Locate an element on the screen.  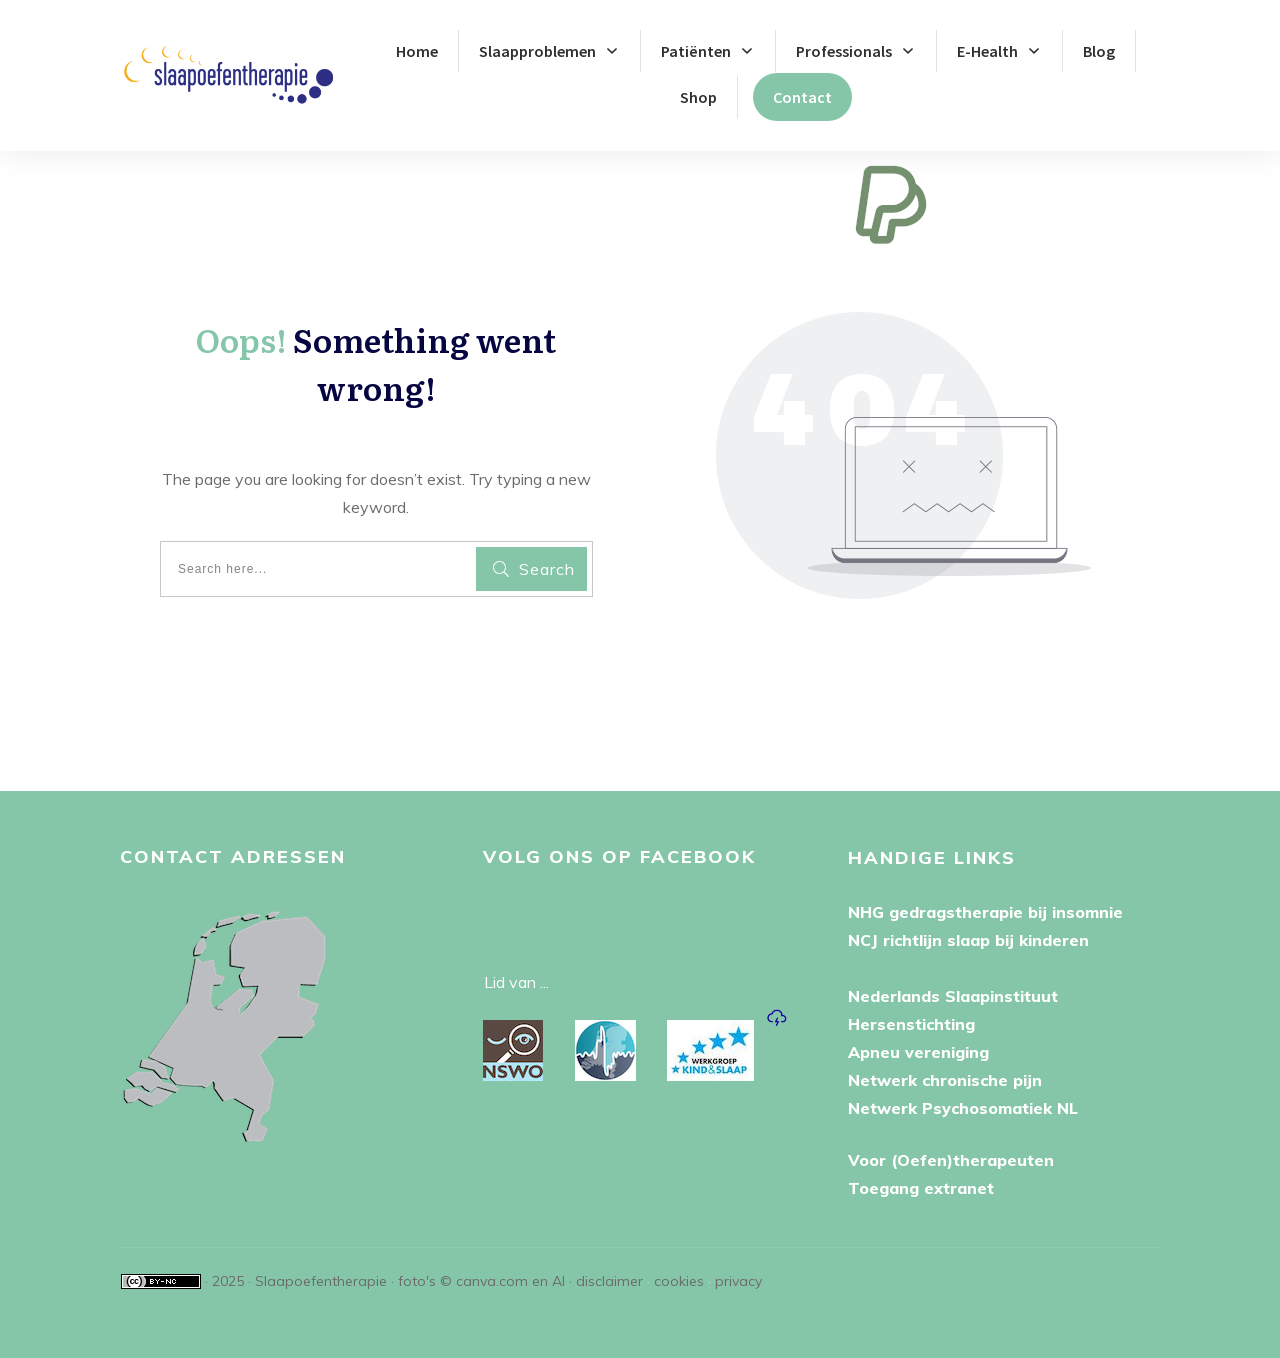
pay with paypal is located at coordinates (891, 205).